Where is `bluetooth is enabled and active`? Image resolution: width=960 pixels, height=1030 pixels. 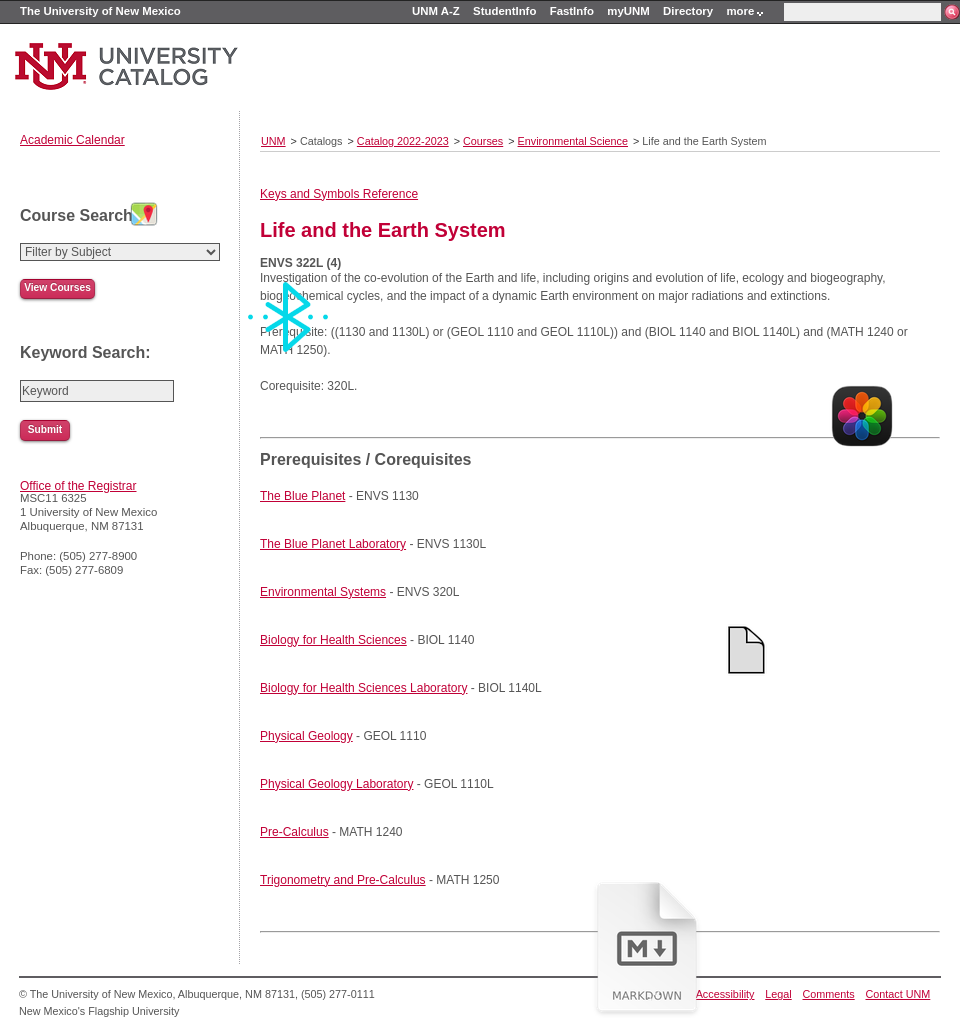 bluetooth is enabled and active is located at coordinates (288, 317).